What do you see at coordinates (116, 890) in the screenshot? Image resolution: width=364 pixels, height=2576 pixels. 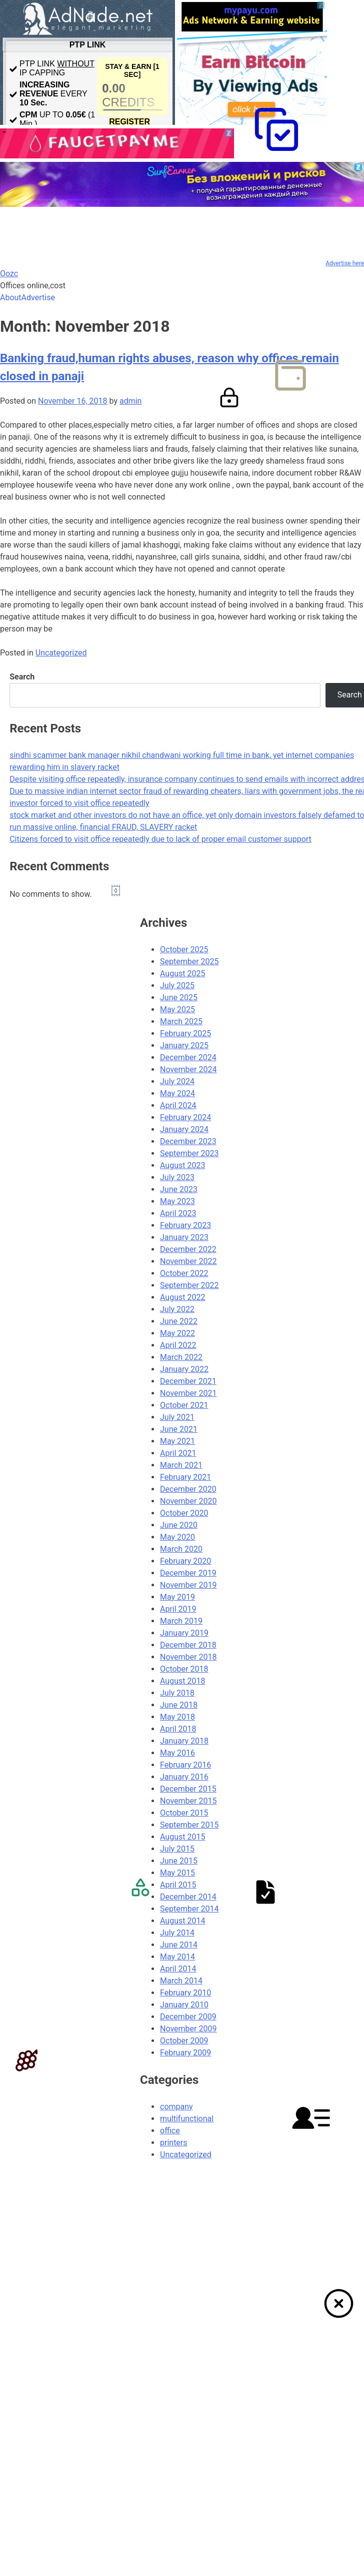 I see `browse or select rugs in a home decor app` at bounding box center [116, 890].